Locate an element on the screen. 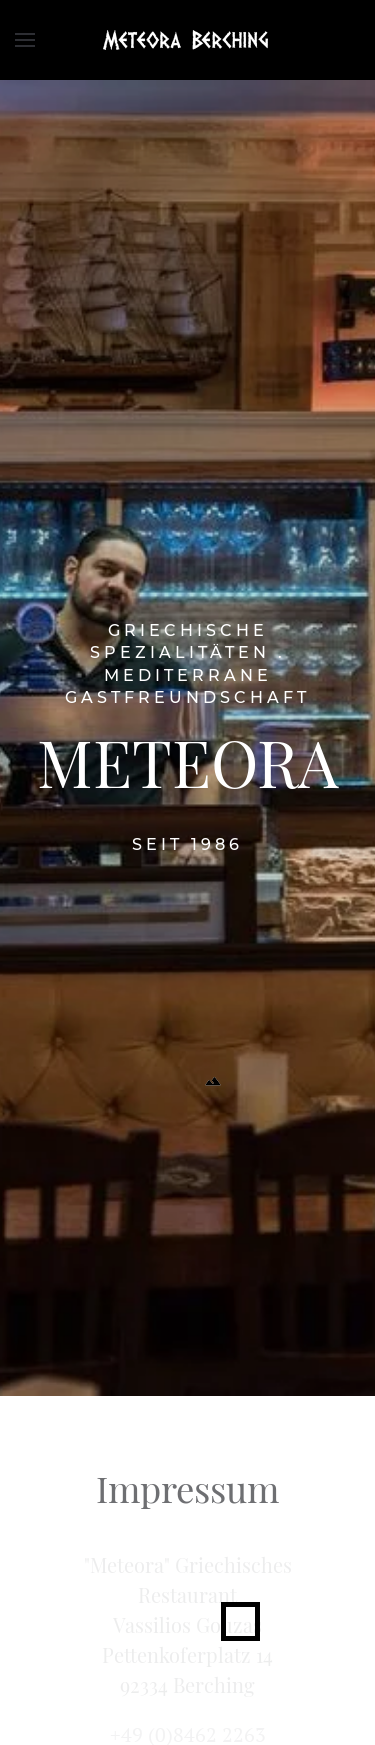 Image resolution: width=375 pixels, height=1745 pixels. view landscape or nature photos is located at coordinates (213, 1081).